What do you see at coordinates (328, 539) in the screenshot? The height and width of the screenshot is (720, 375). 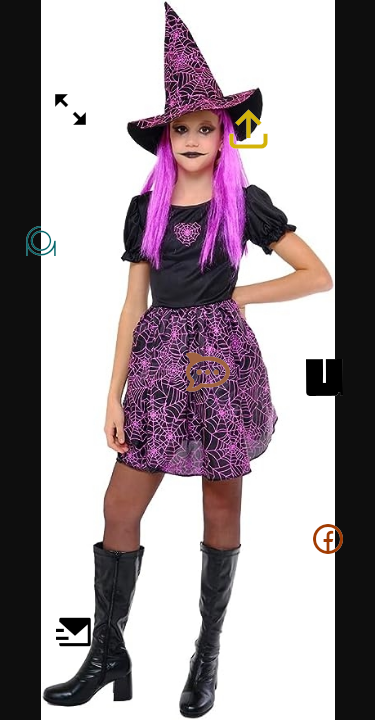 I see `connect with Facebook` at bounding box center [328, 539].